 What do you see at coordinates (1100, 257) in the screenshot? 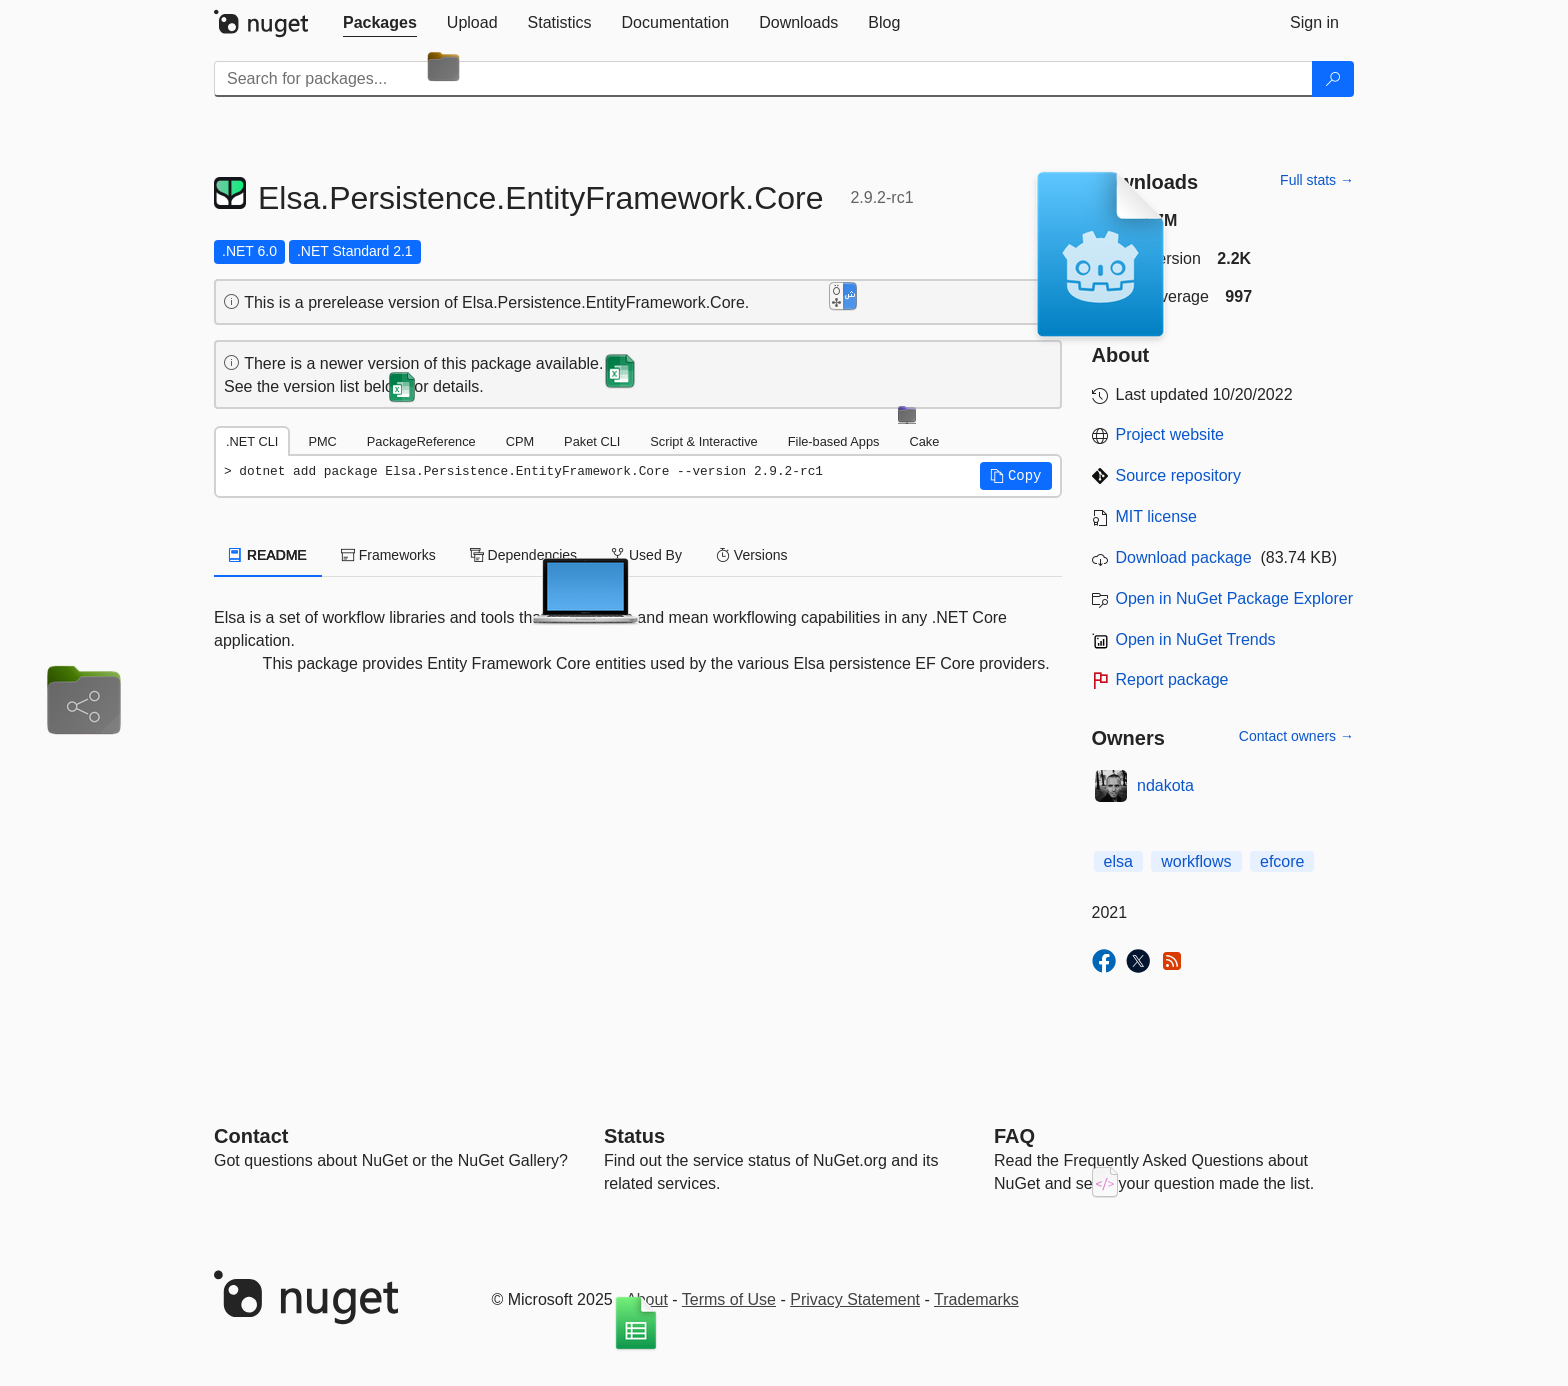
I see `a GDScript file associated with the Godot game engine` at bounding box center [1100, 257].